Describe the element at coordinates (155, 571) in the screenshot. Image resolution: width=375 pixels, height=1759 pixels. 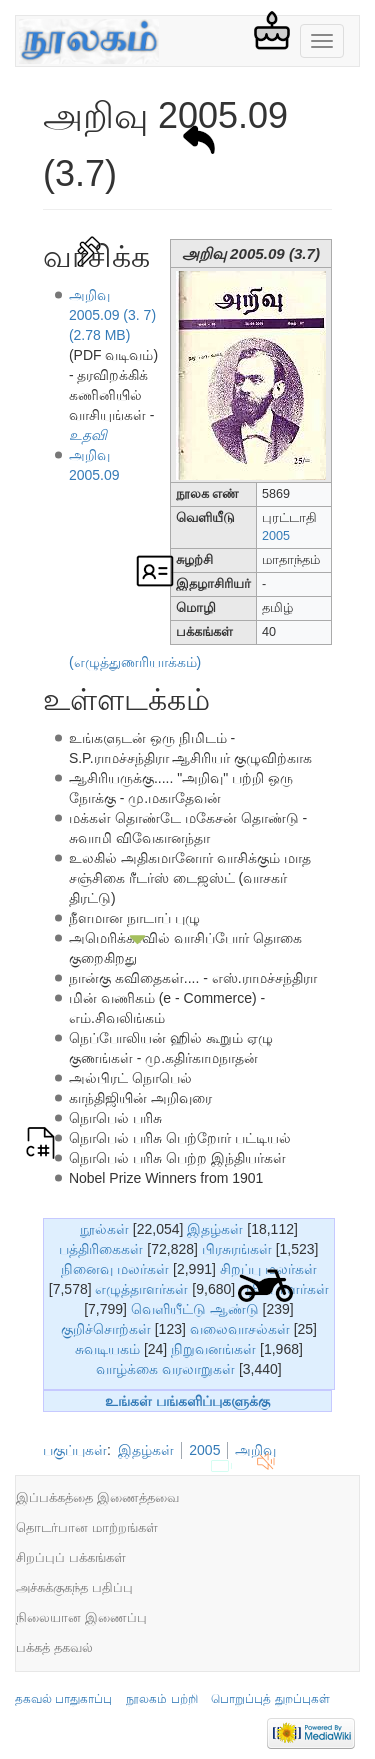
I see `view your profile or account information` at that location.